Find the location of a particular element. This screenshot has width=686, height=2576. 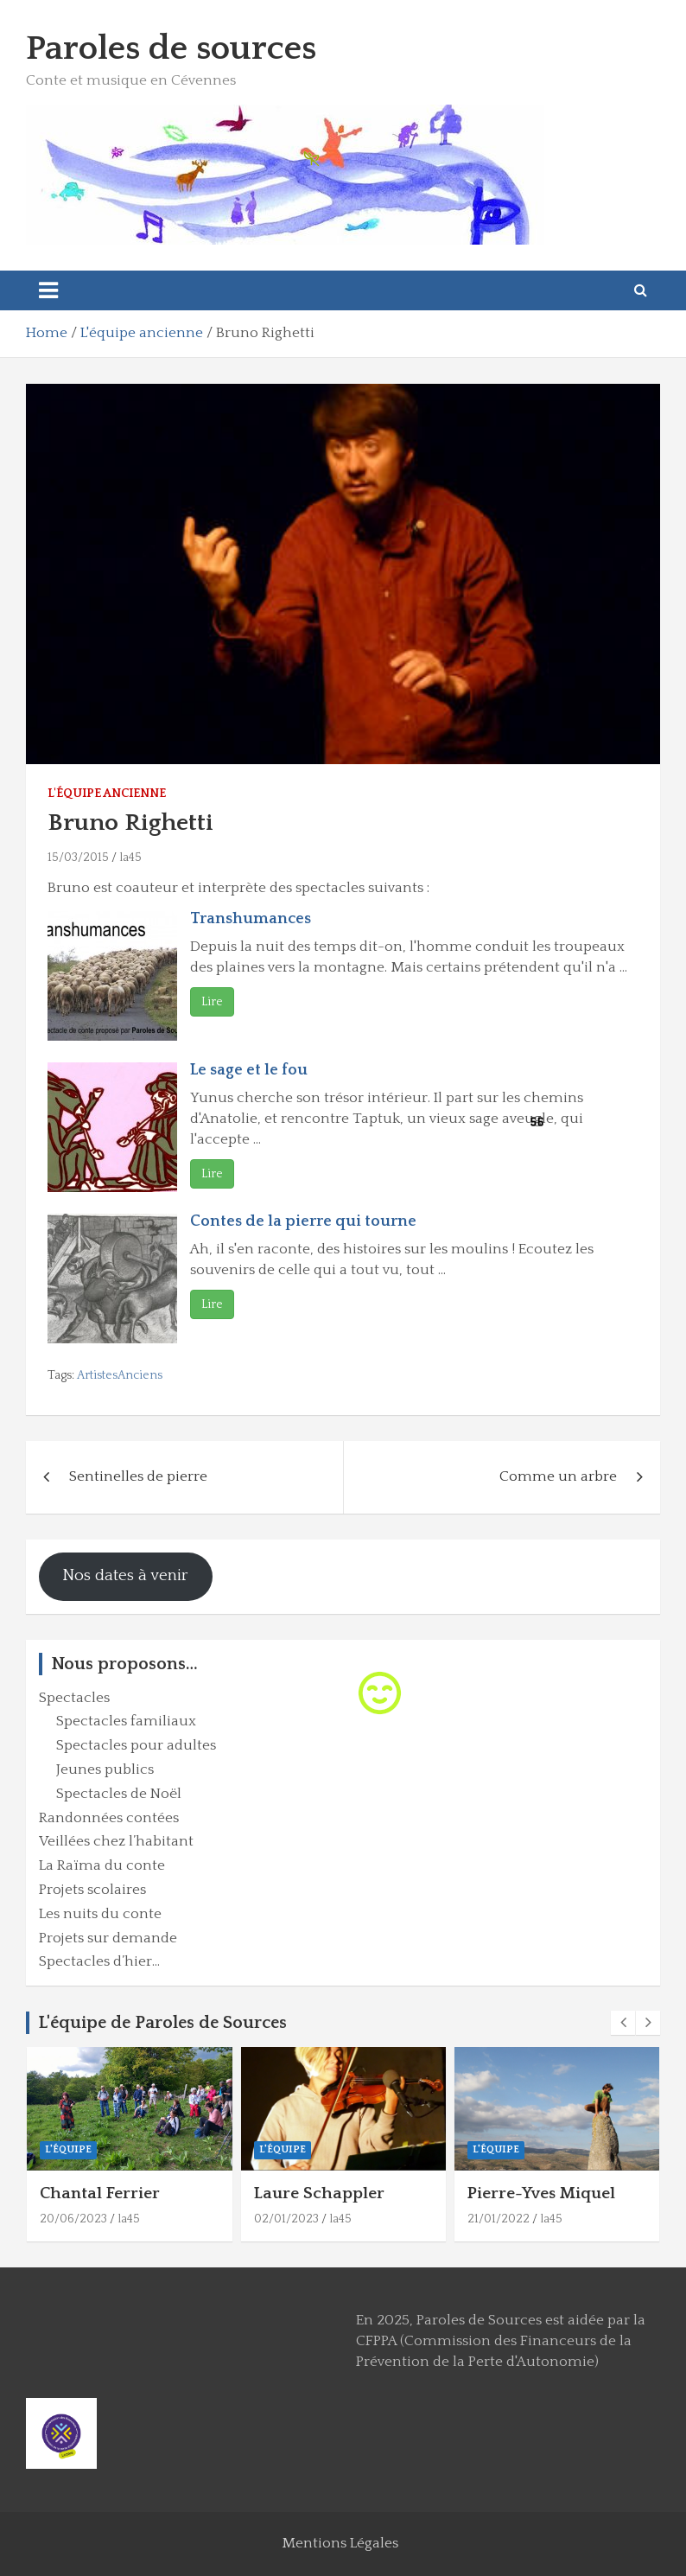

rate your experience positively is located at coordinates (379, 1693).